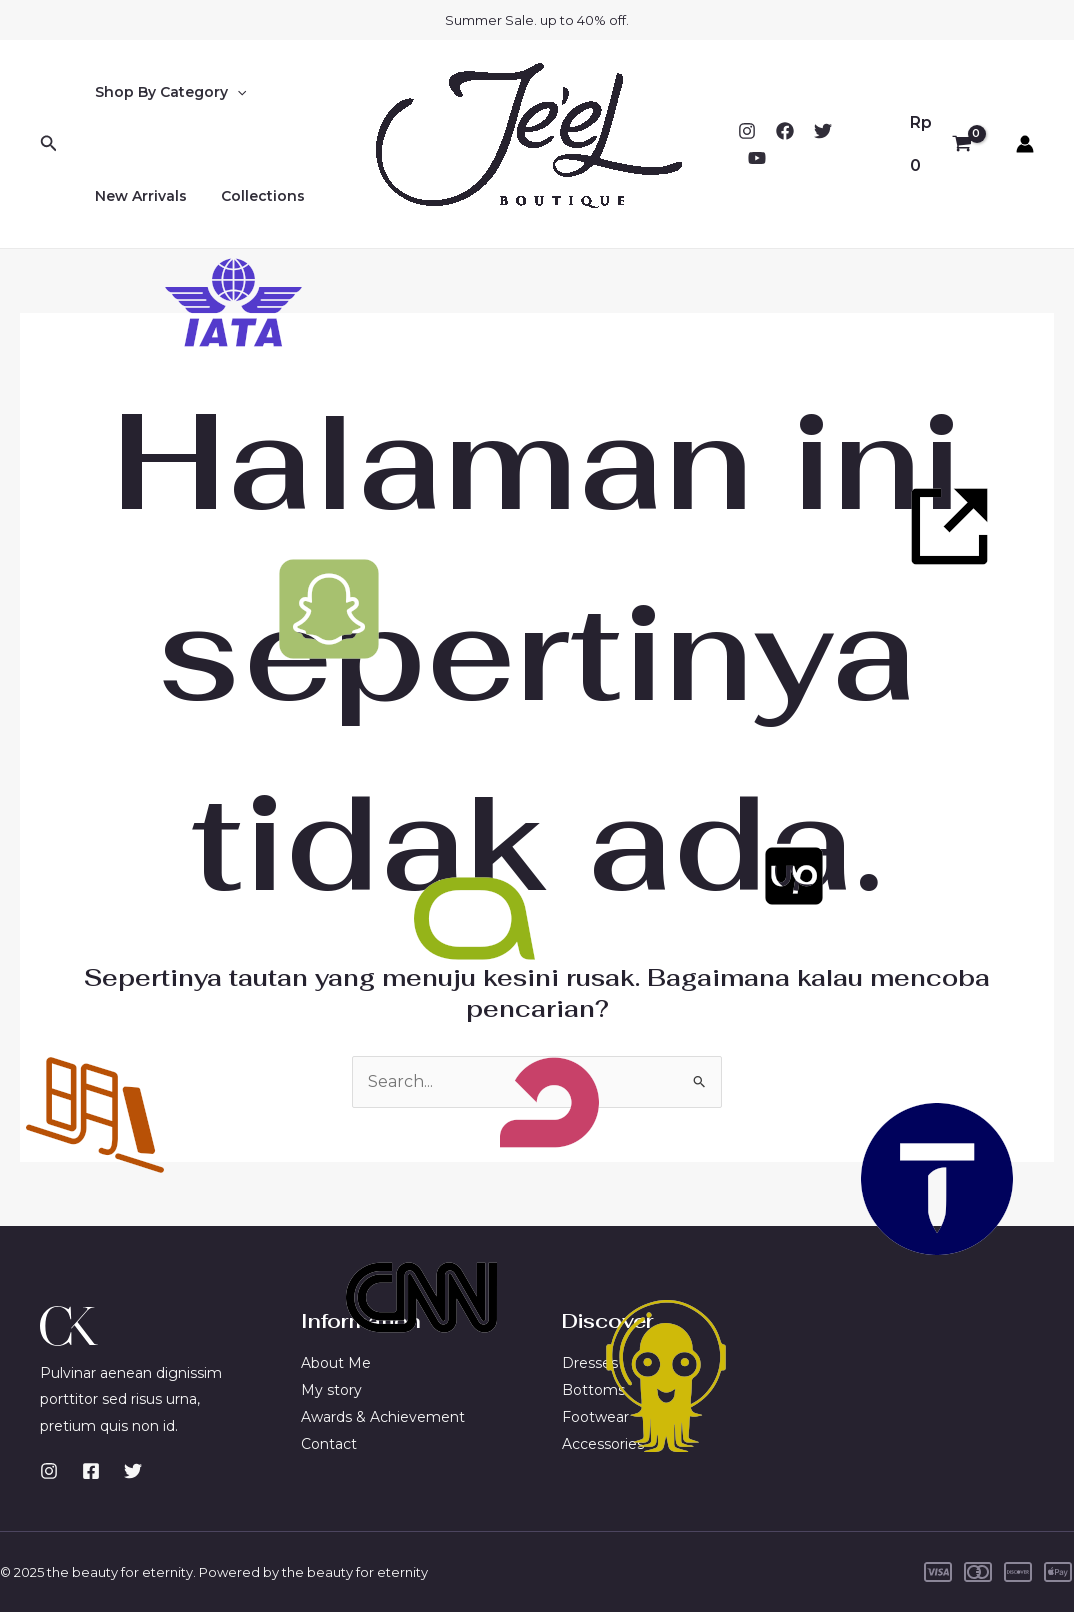  Describe the element at coordinates (95, 1115) in the screenshot. I see `open the Kenmei manga tracking app` at that location.